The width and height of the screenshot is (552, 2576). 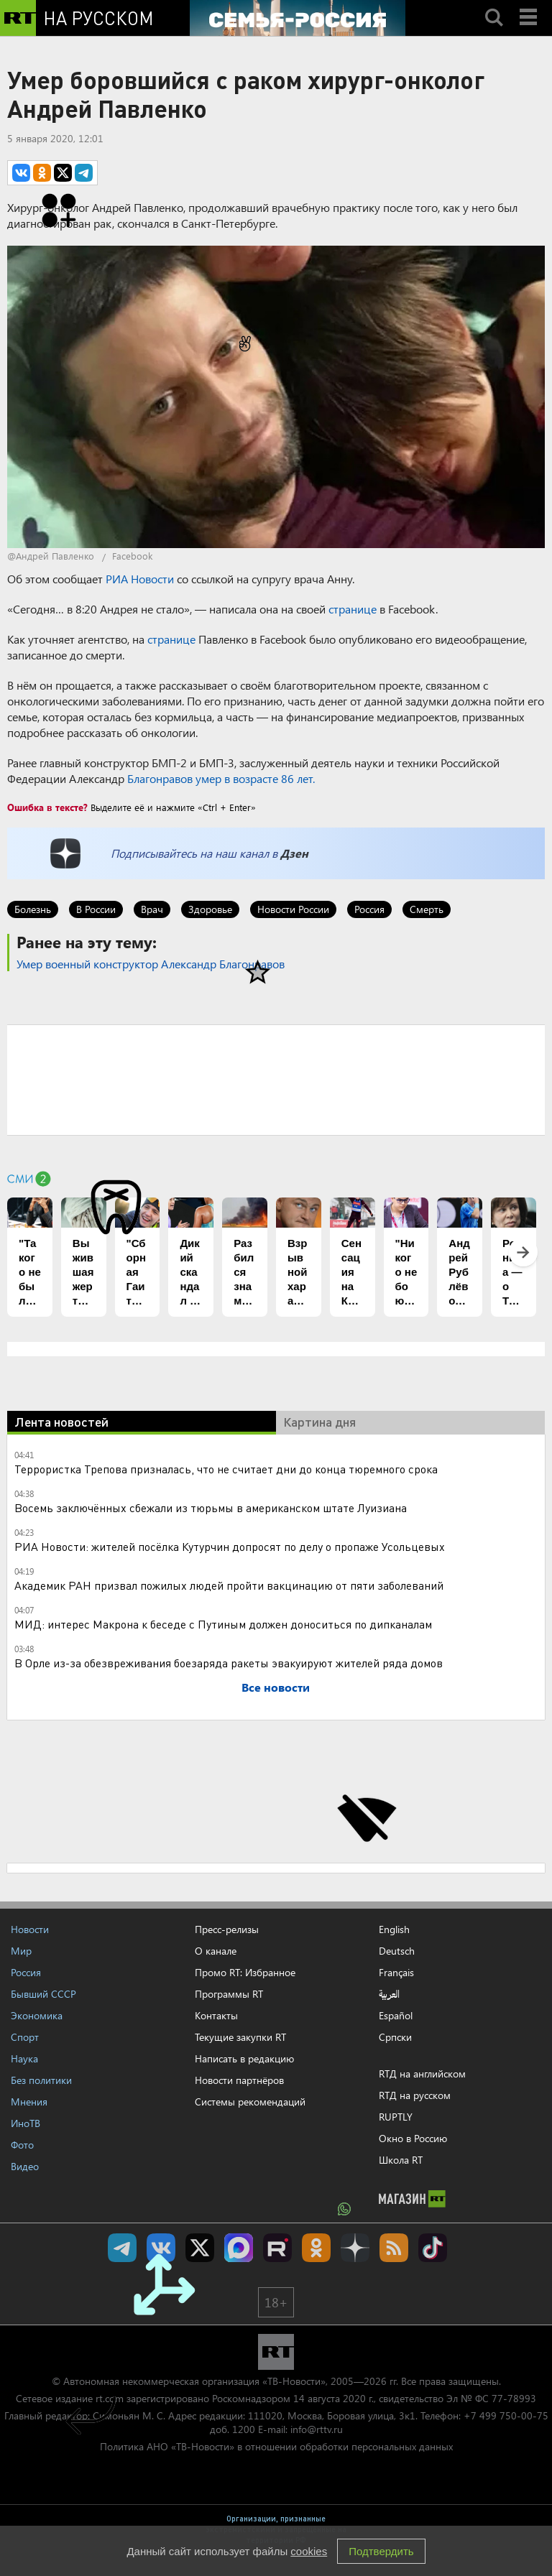 What do you see at coordinates (244, 343) in the screenshot?
I see `send a peace sign or friendly gesture` at bounding box center [244, 343].